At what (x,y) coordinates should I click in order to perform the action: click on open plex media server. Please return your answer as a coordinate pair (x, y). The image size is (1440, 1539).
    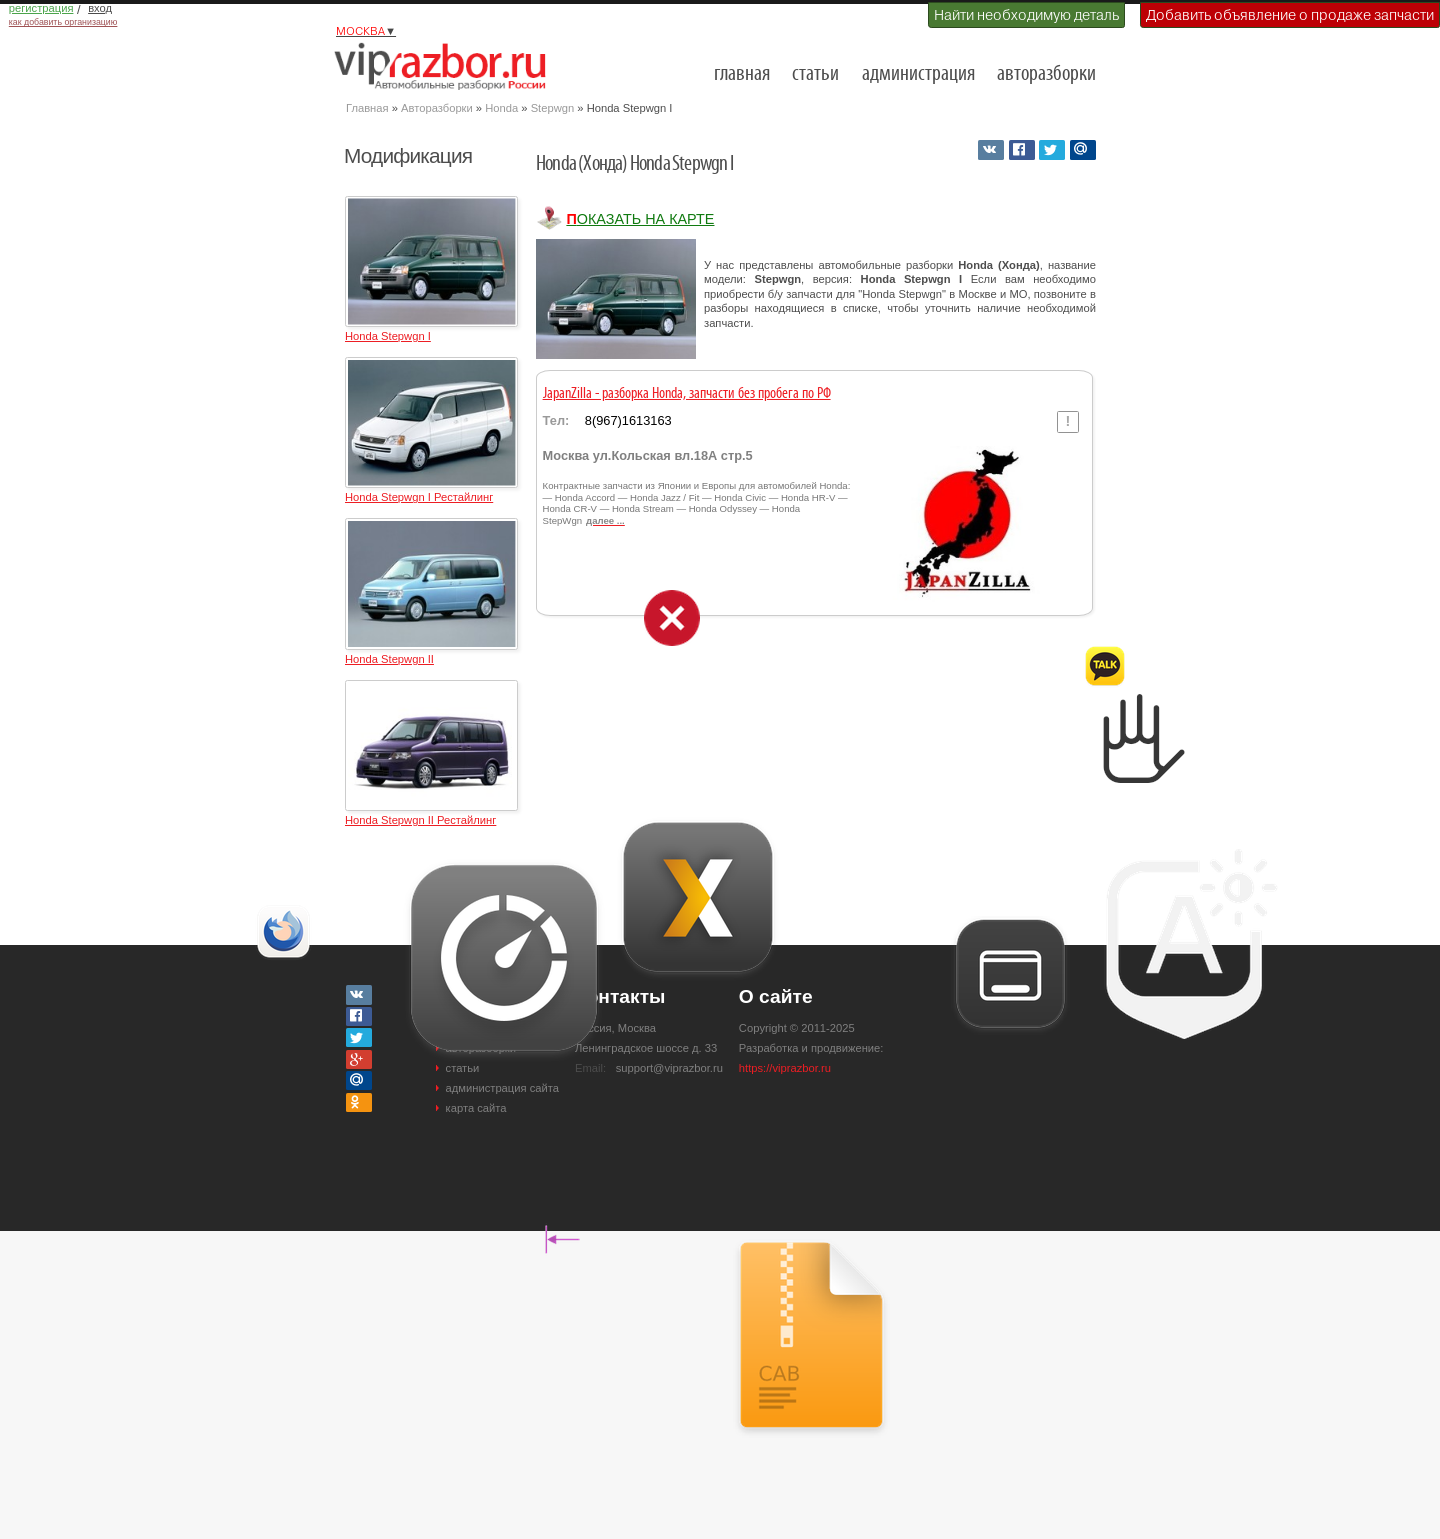
    Looking at the image, I should click on (698, 897).